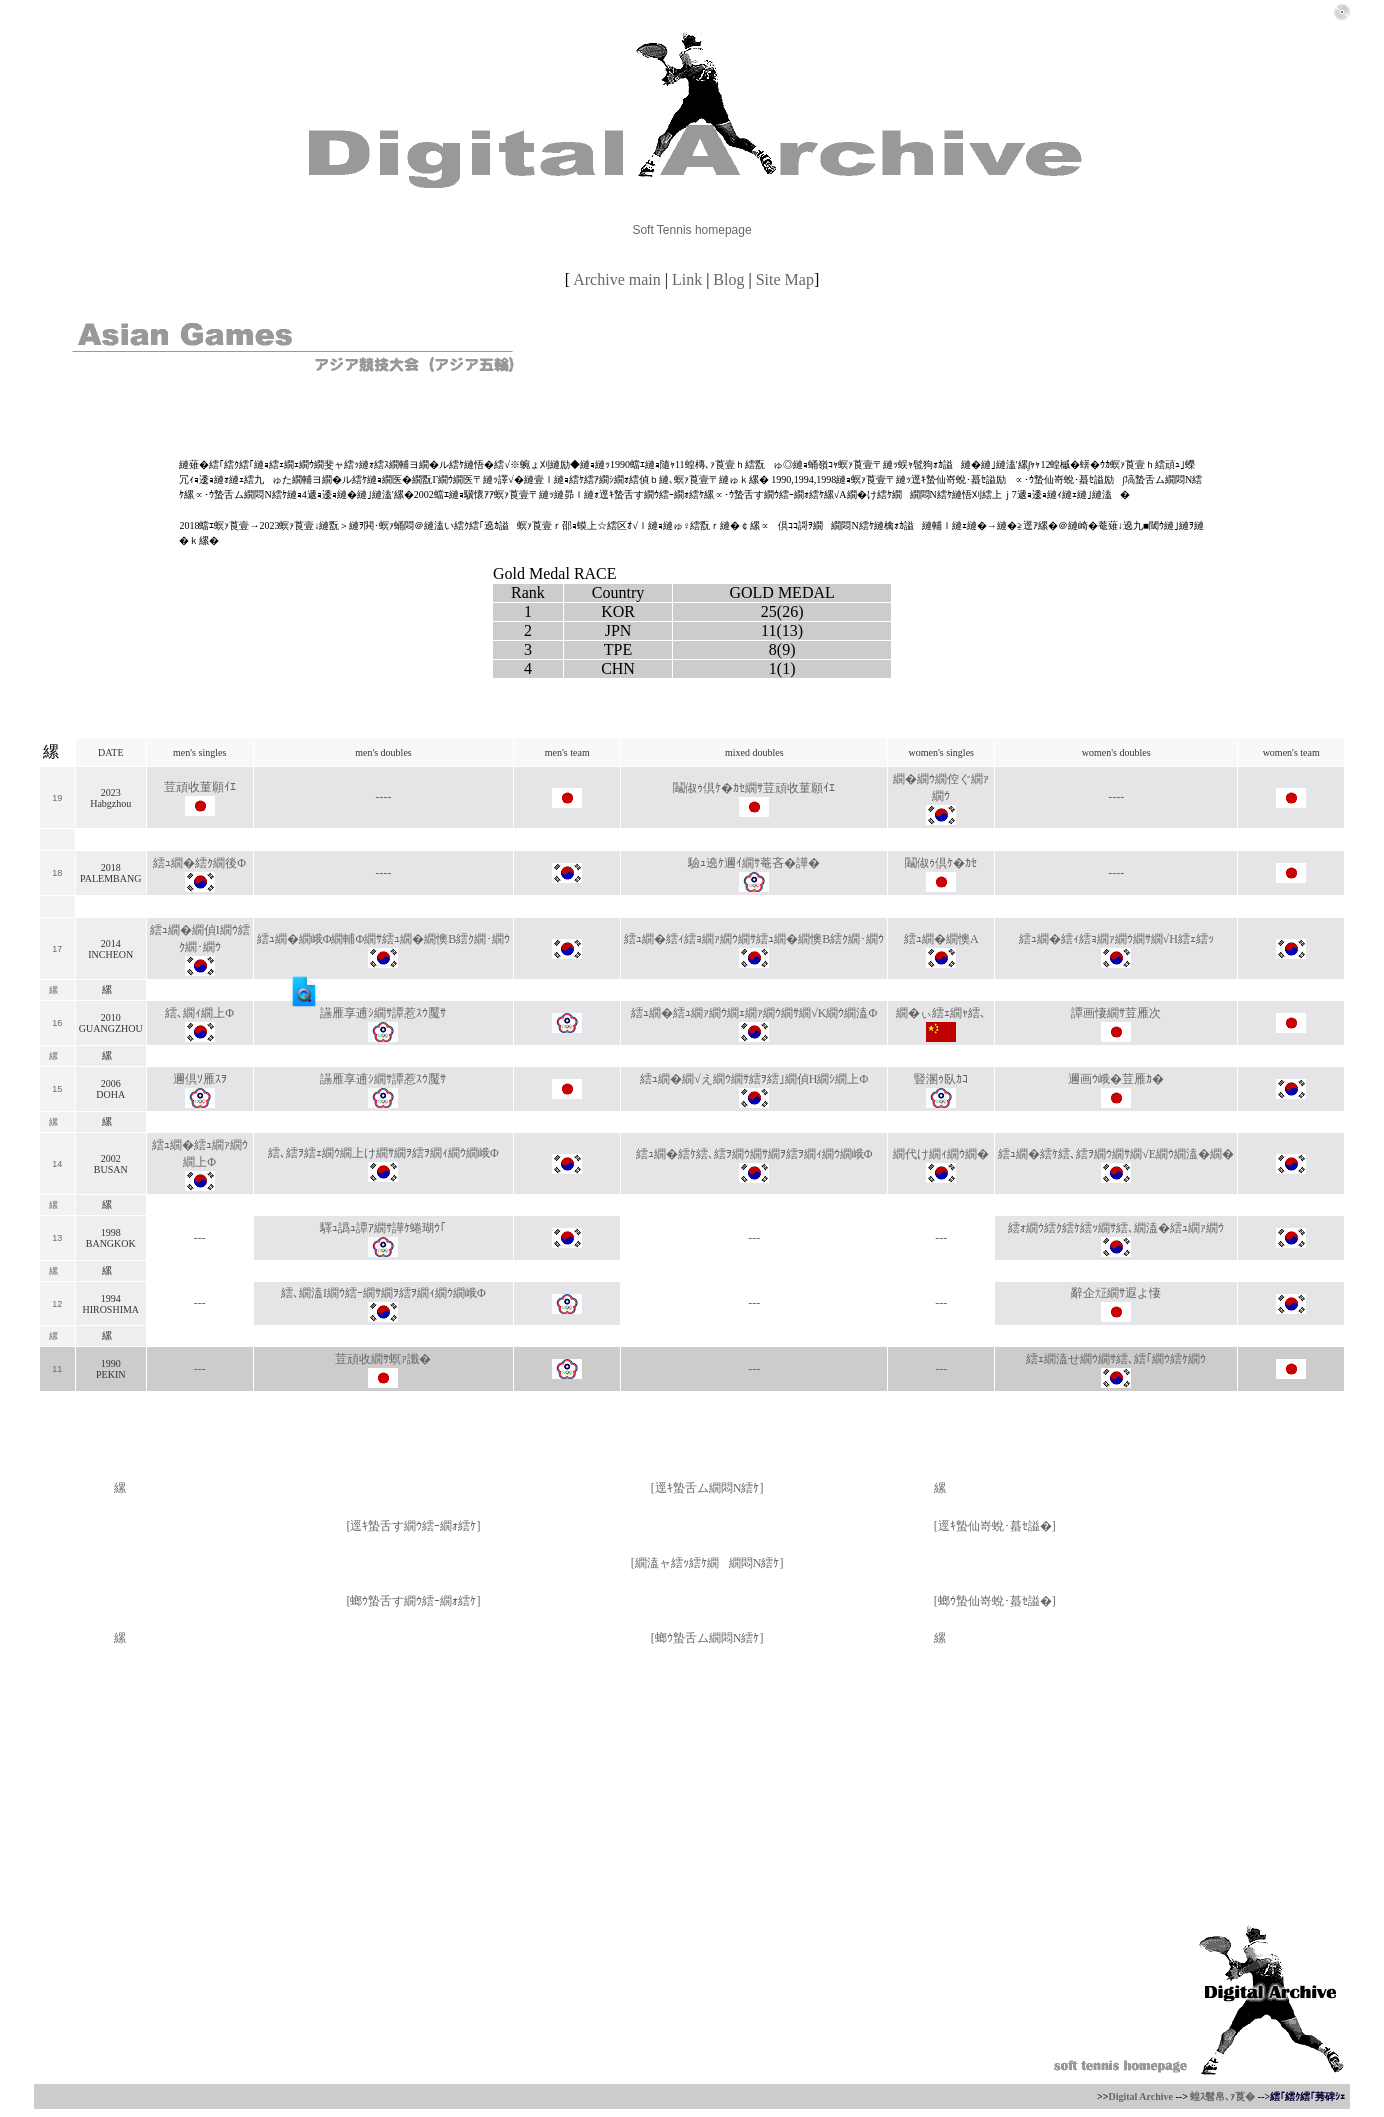 The height and width of the screenshot is (2117, 1384). What do you see at coordinates (1342, 12) in the screenshot?
I see `audio CD or optical media device` at bounding box center [1342, 12].